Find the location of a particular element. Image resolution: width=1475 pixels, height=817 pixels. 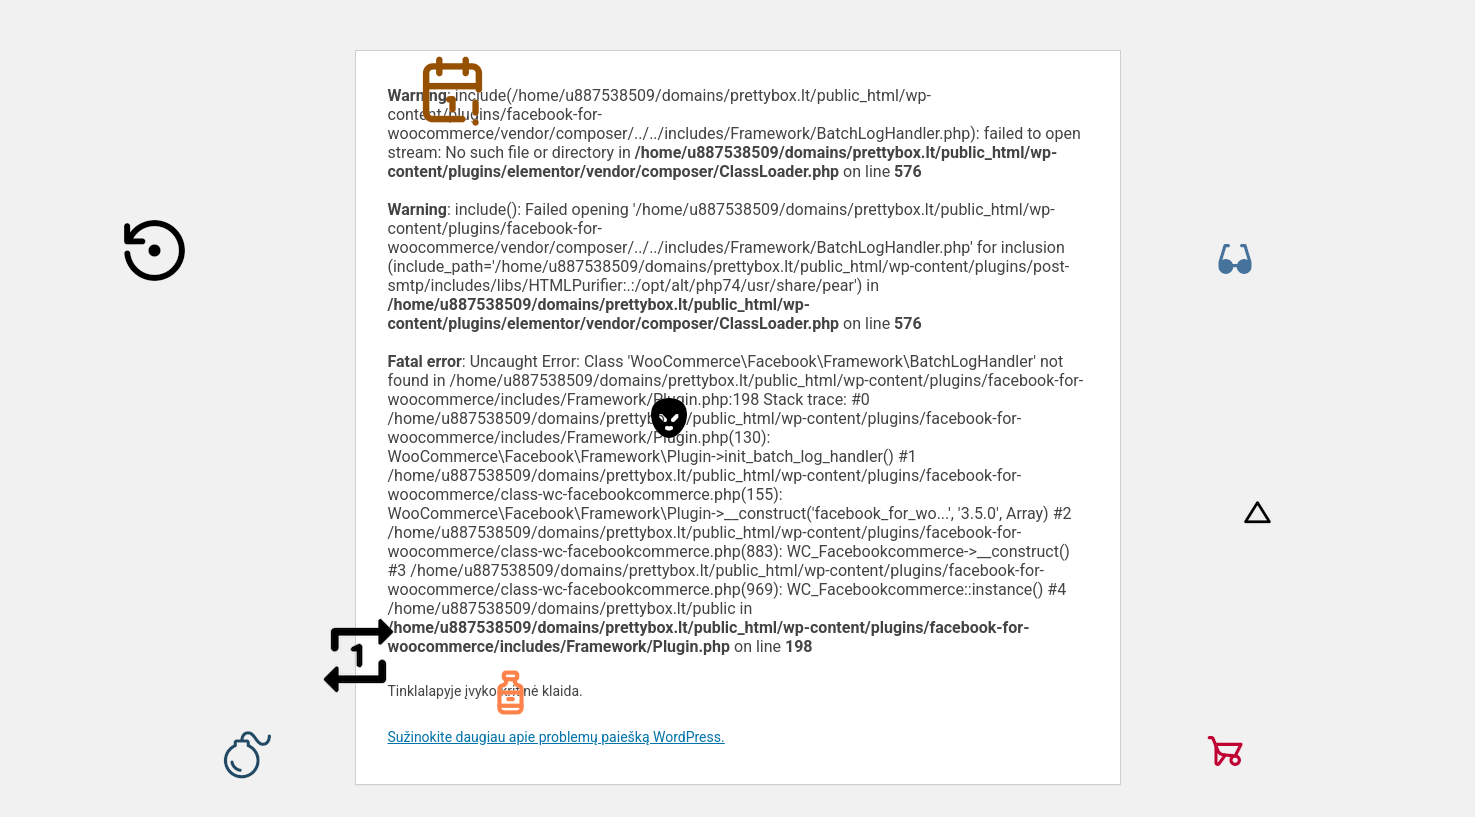

access sci-fi or space-themed content is located at coordinates (669, 418).